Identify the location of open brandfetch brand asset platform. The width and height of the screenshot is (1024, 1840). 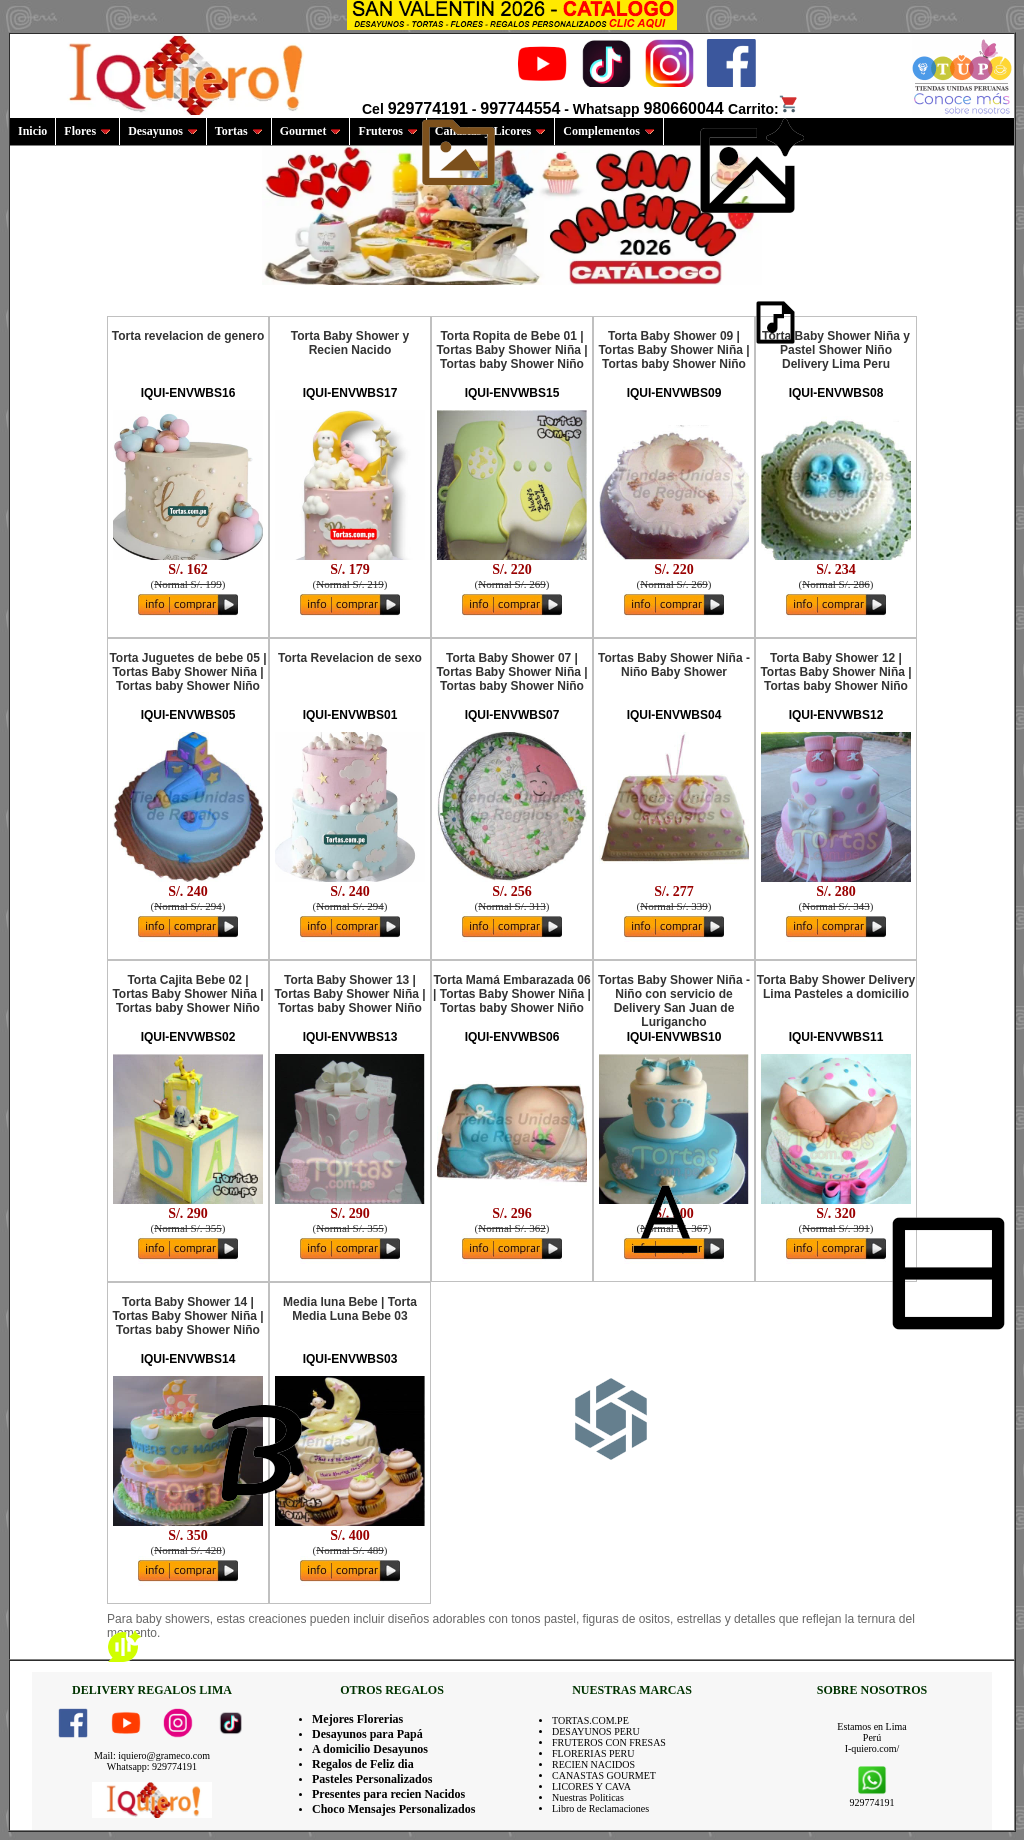
(257, 1453).